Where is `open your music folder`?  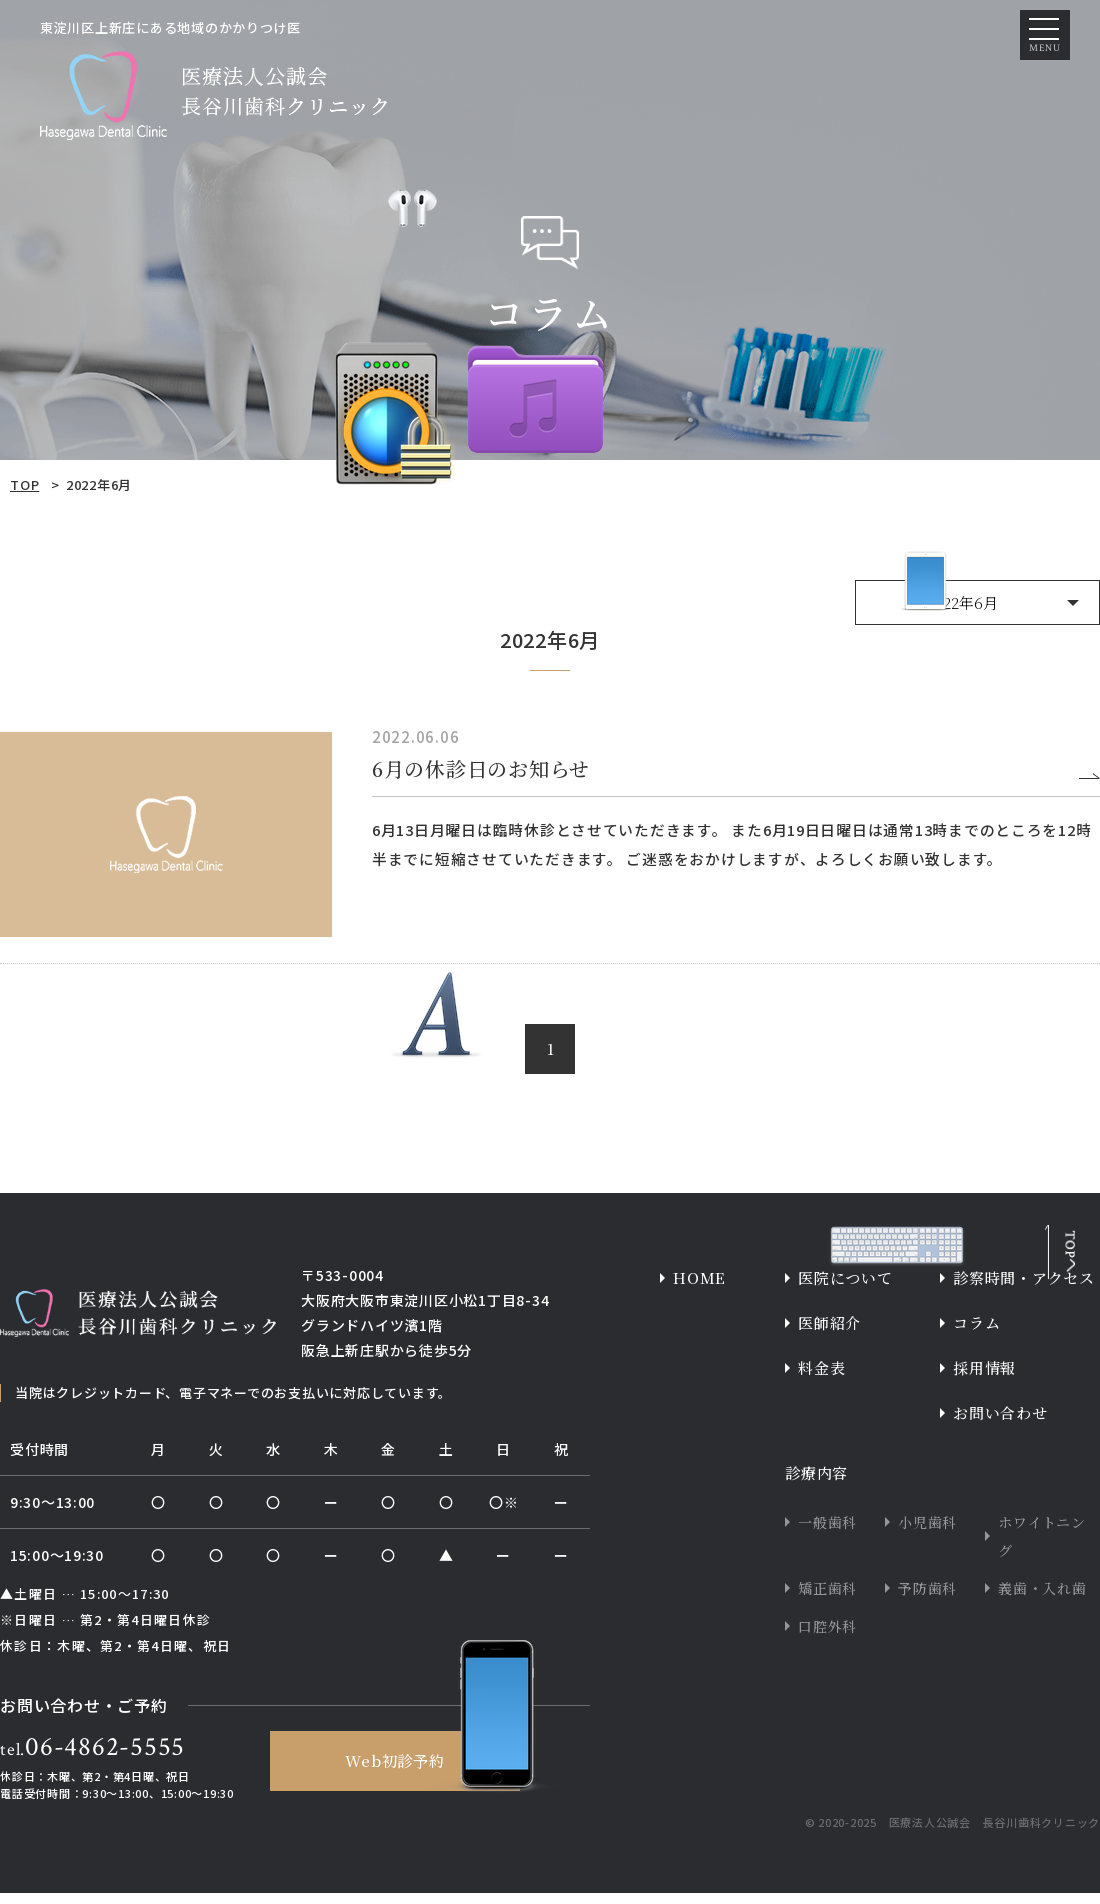
open your music folder is located at coordinates (535, 399).